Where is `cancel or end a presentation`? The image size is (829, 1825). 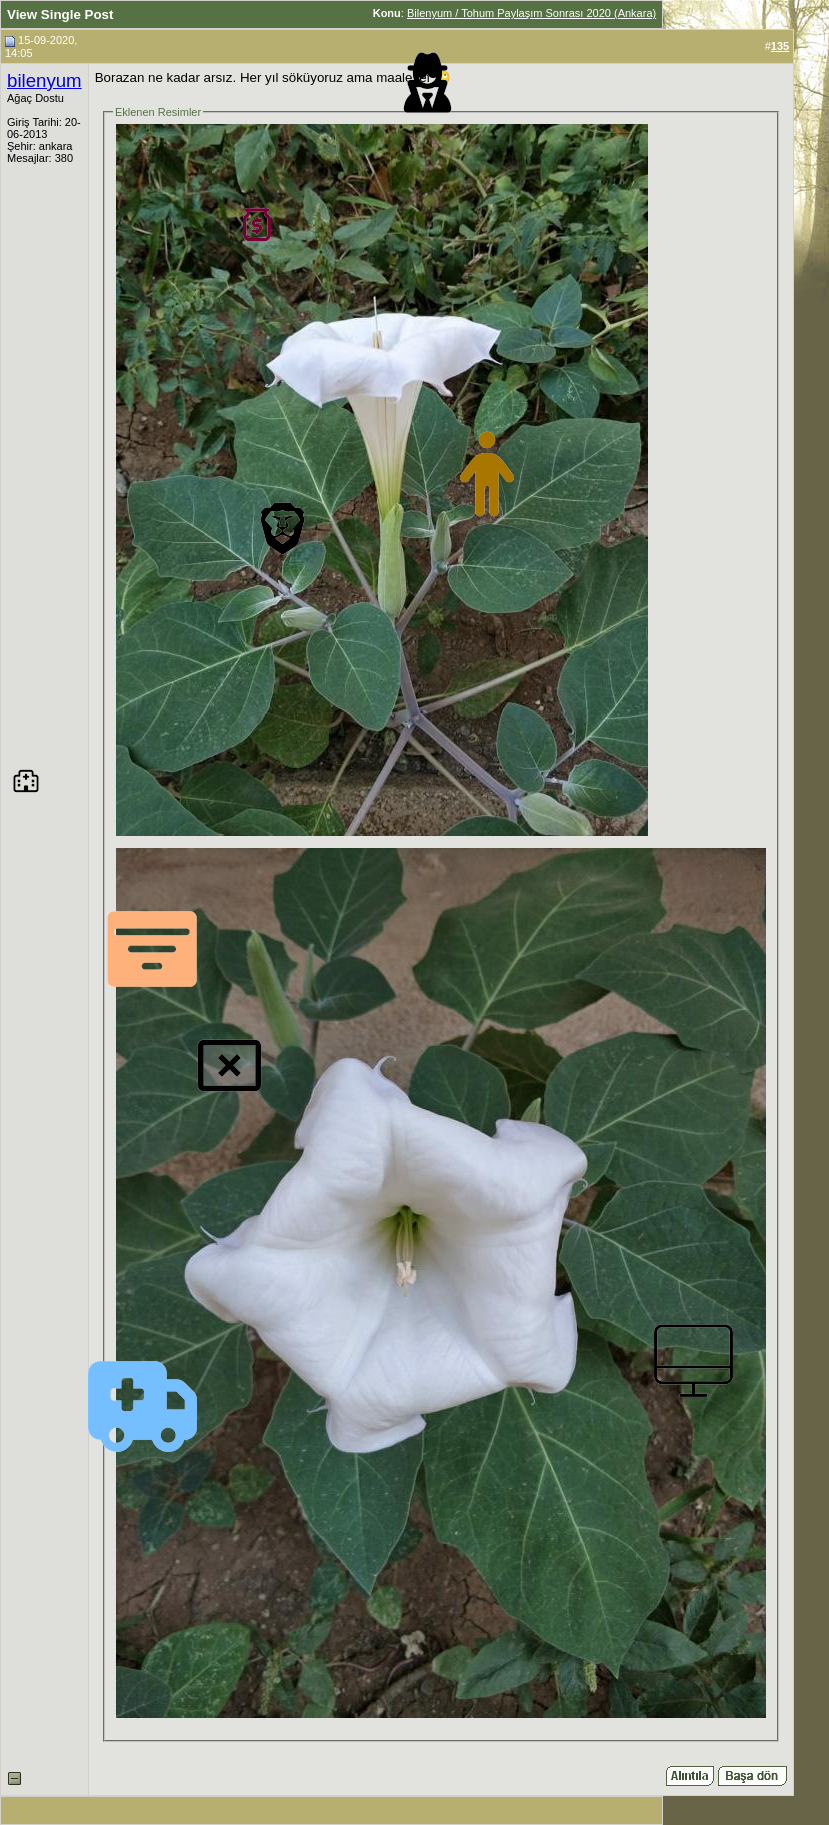
cancel or end a presentation is located at coordinates (229, 1065).